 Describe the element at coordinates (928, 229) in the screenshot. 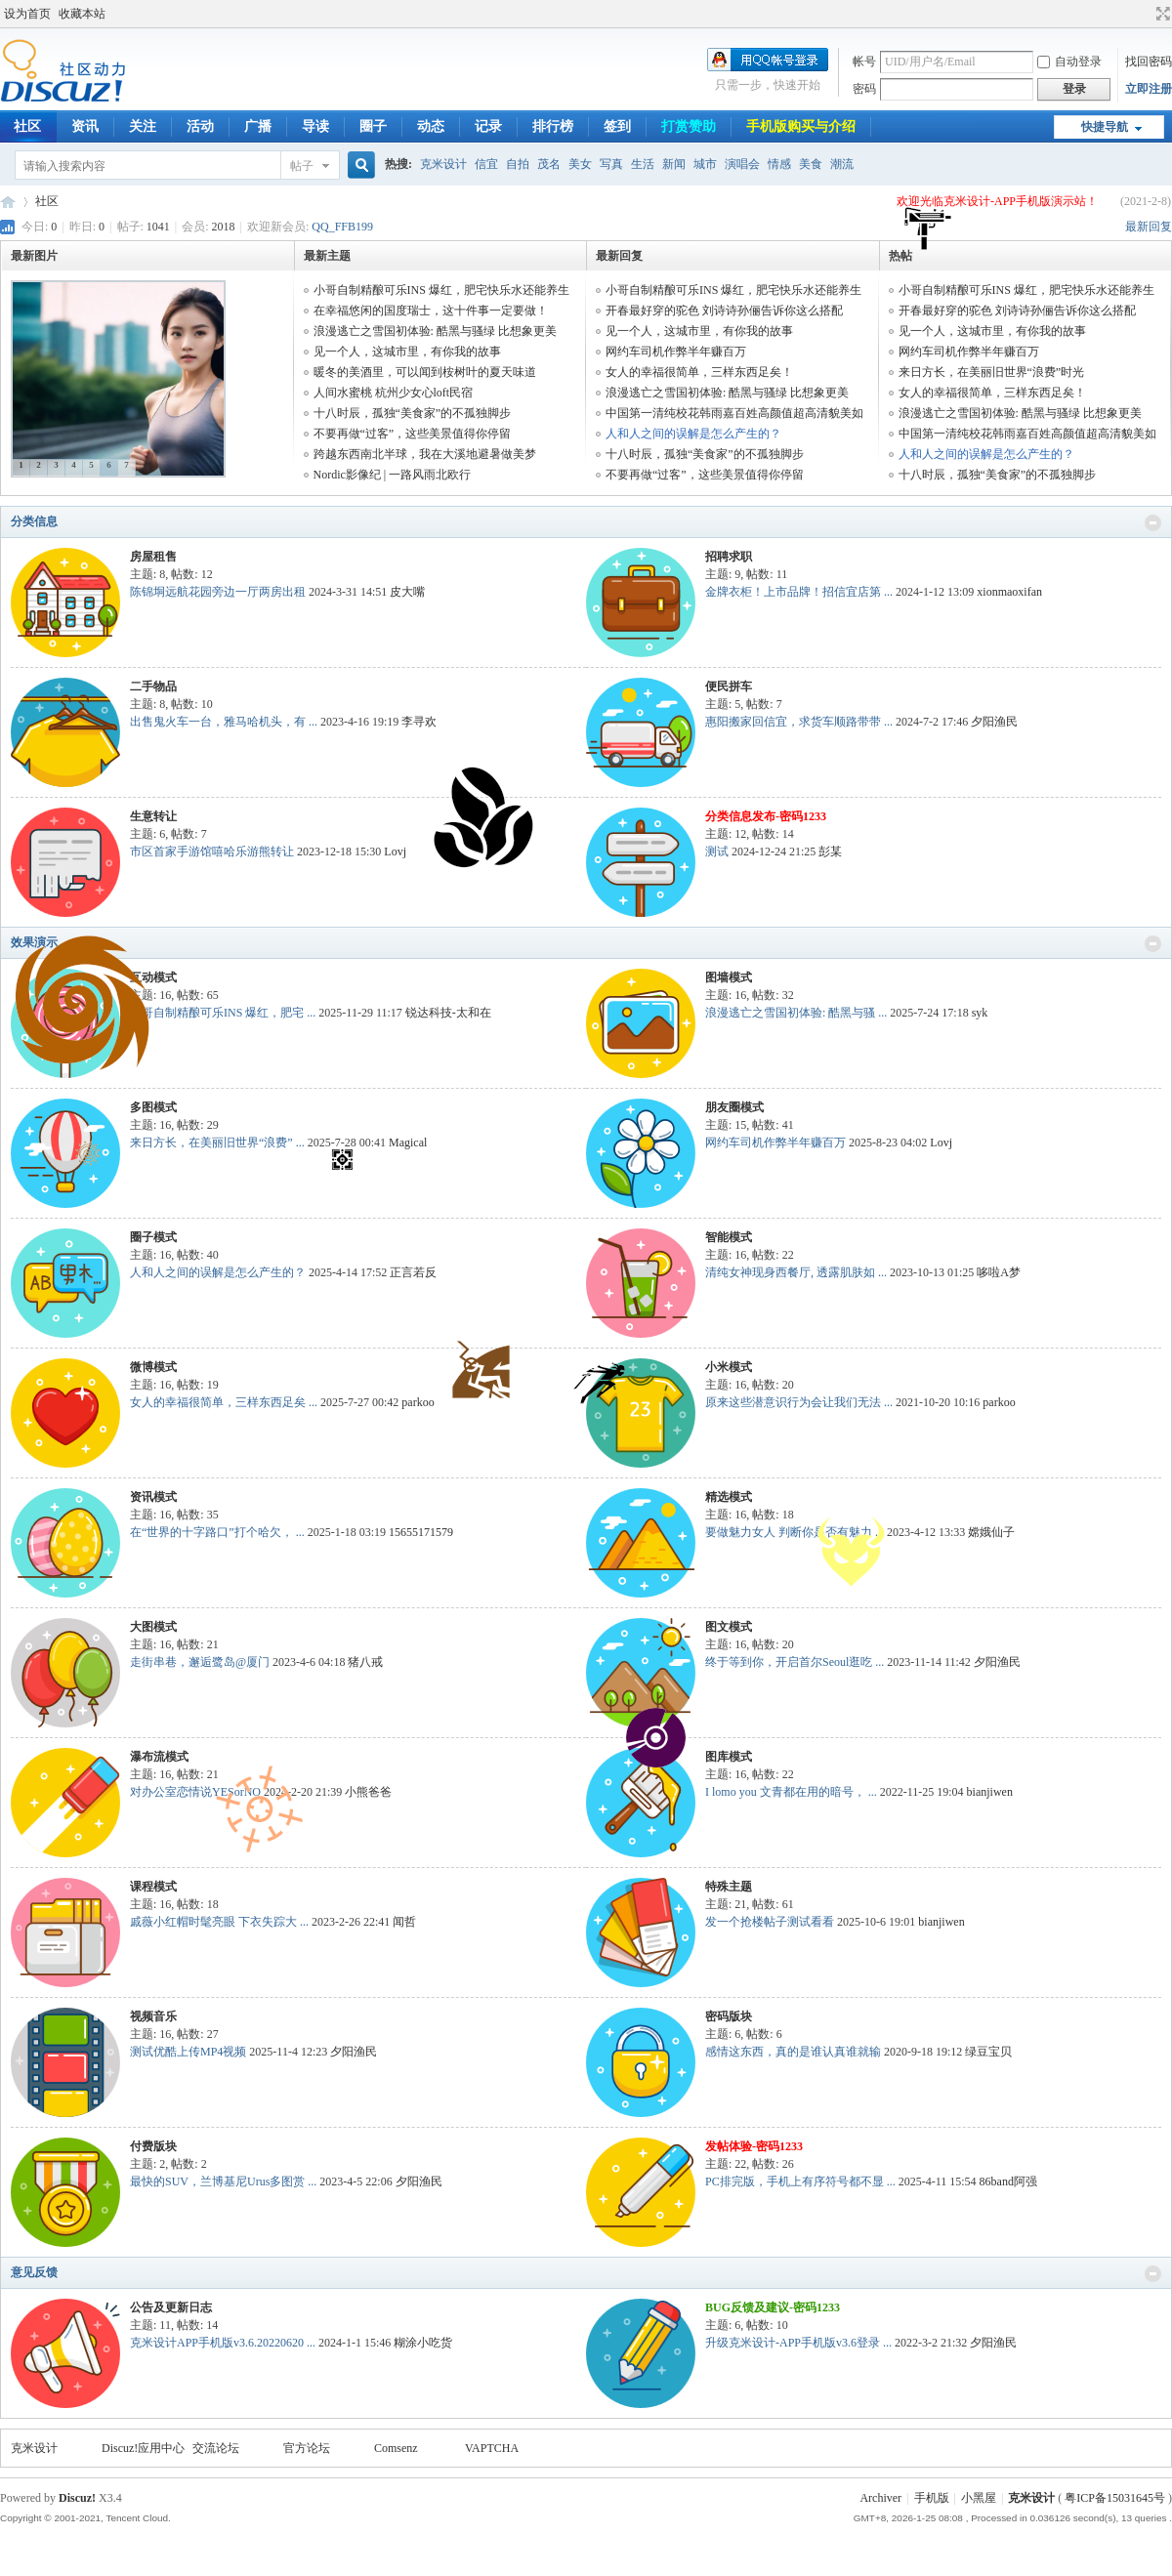

I see `select submachine gun weapon in game` at that location.